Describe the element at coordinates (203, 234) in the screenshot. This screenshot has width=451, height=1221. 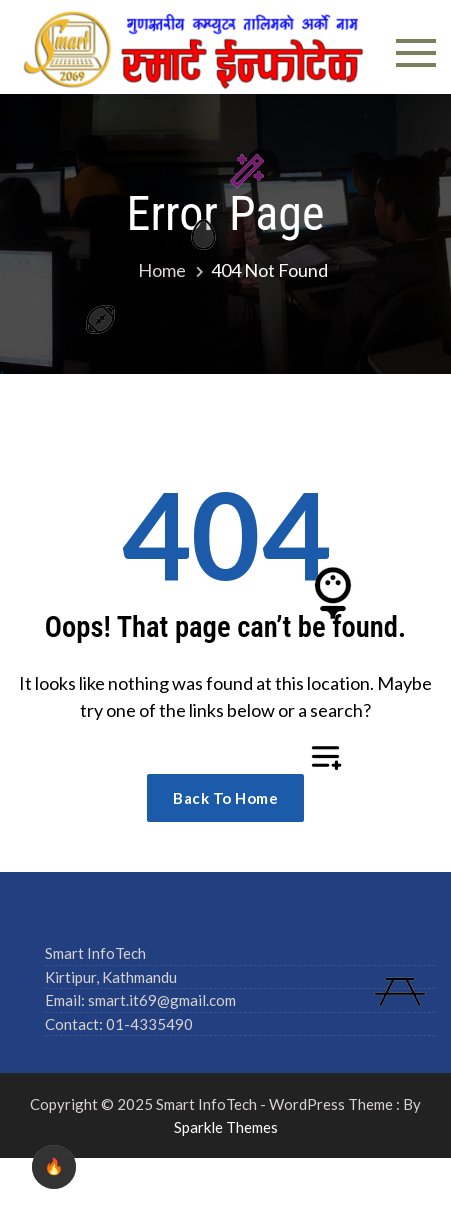
I see `indicates egg or egg-related content` at that location.